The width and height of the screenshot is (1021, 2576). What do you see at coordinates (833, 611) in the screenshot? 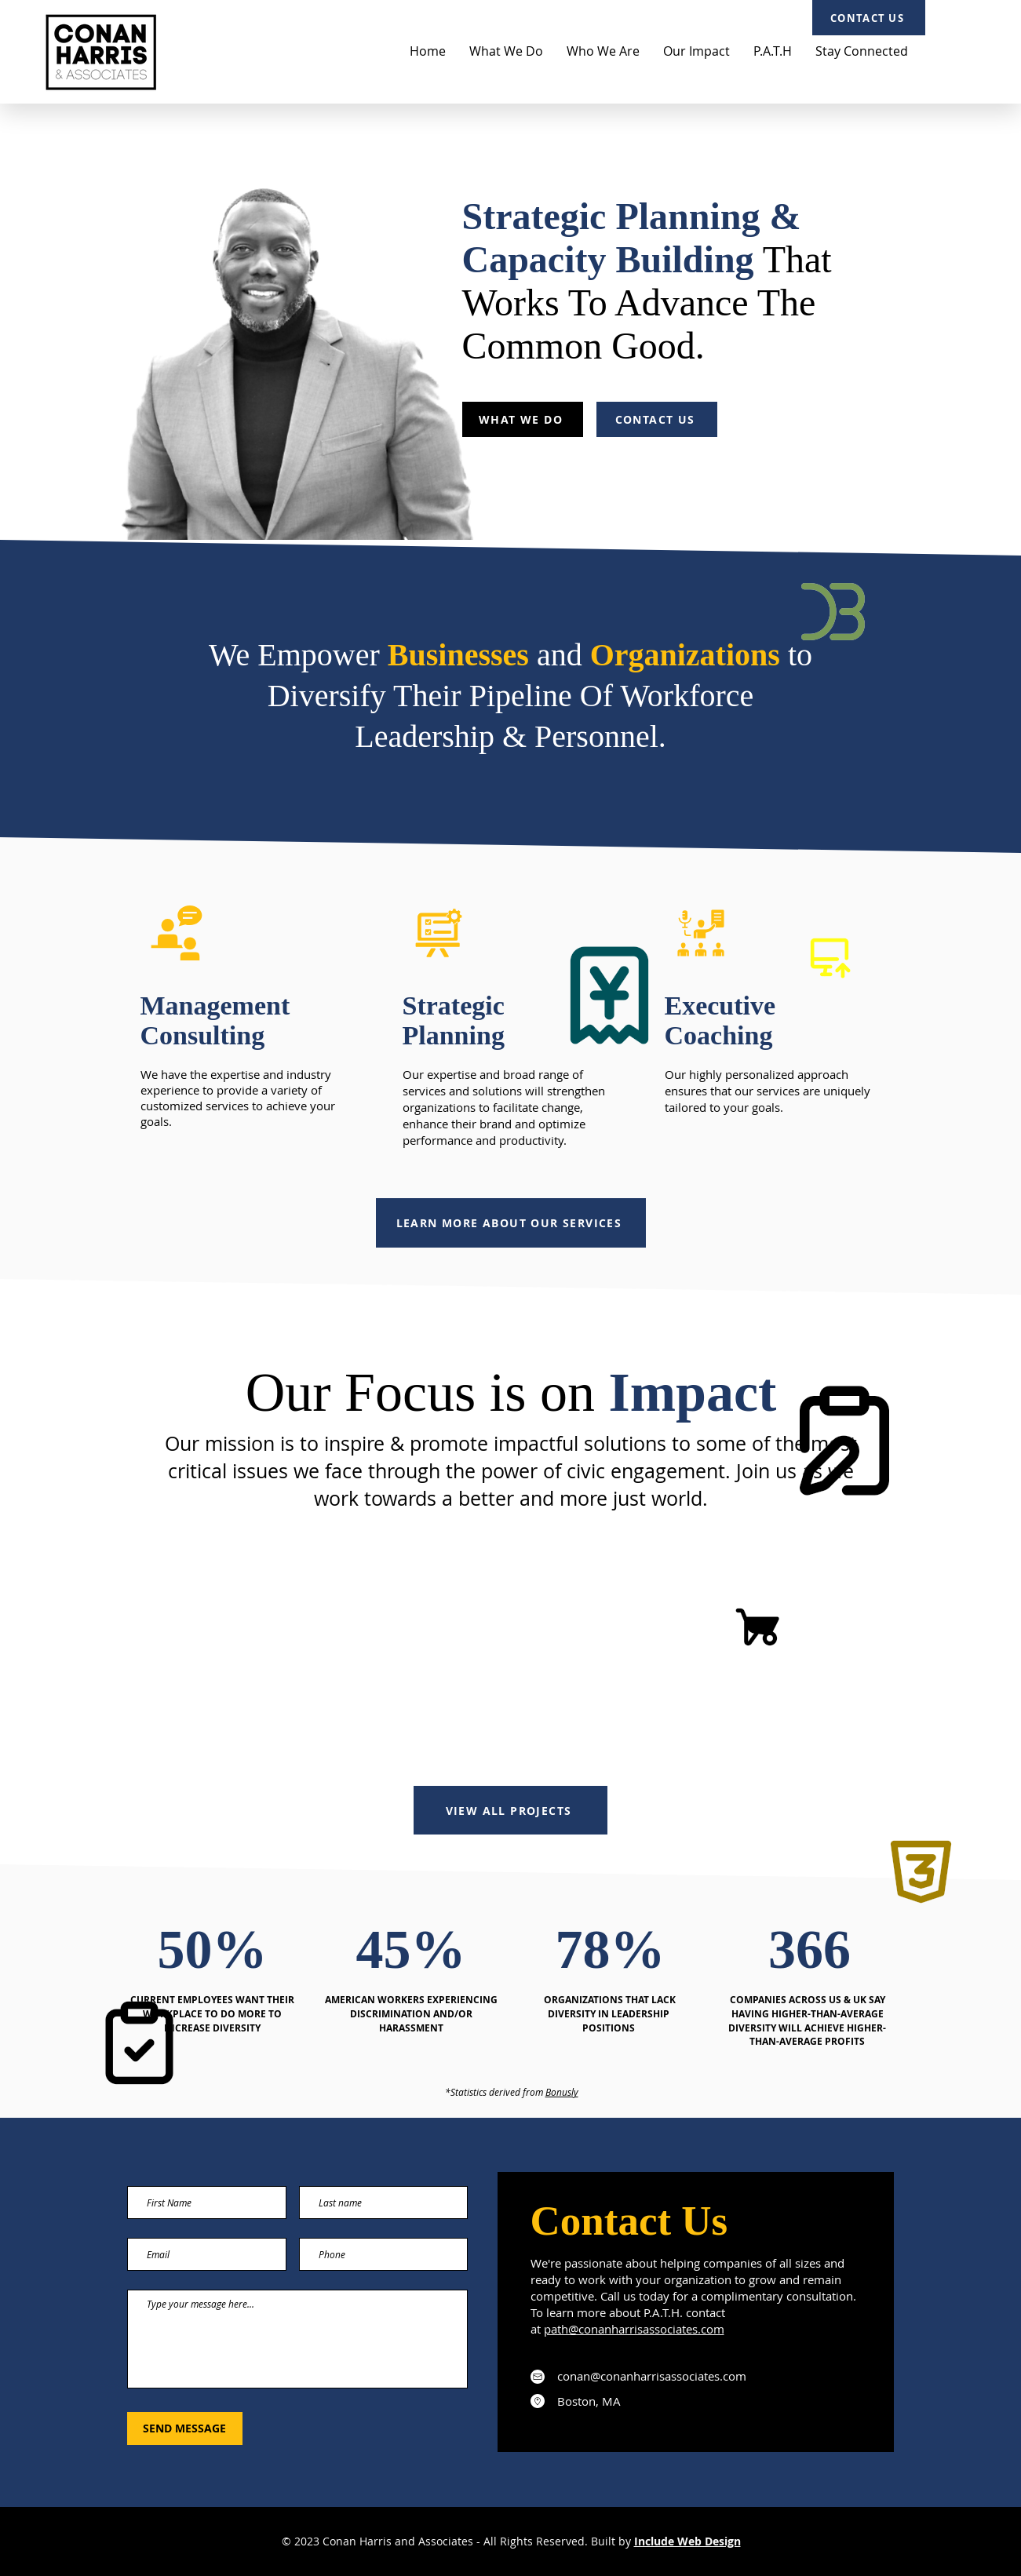
I see `D3.js data visualization library logo` at bounding box center [833, 611].